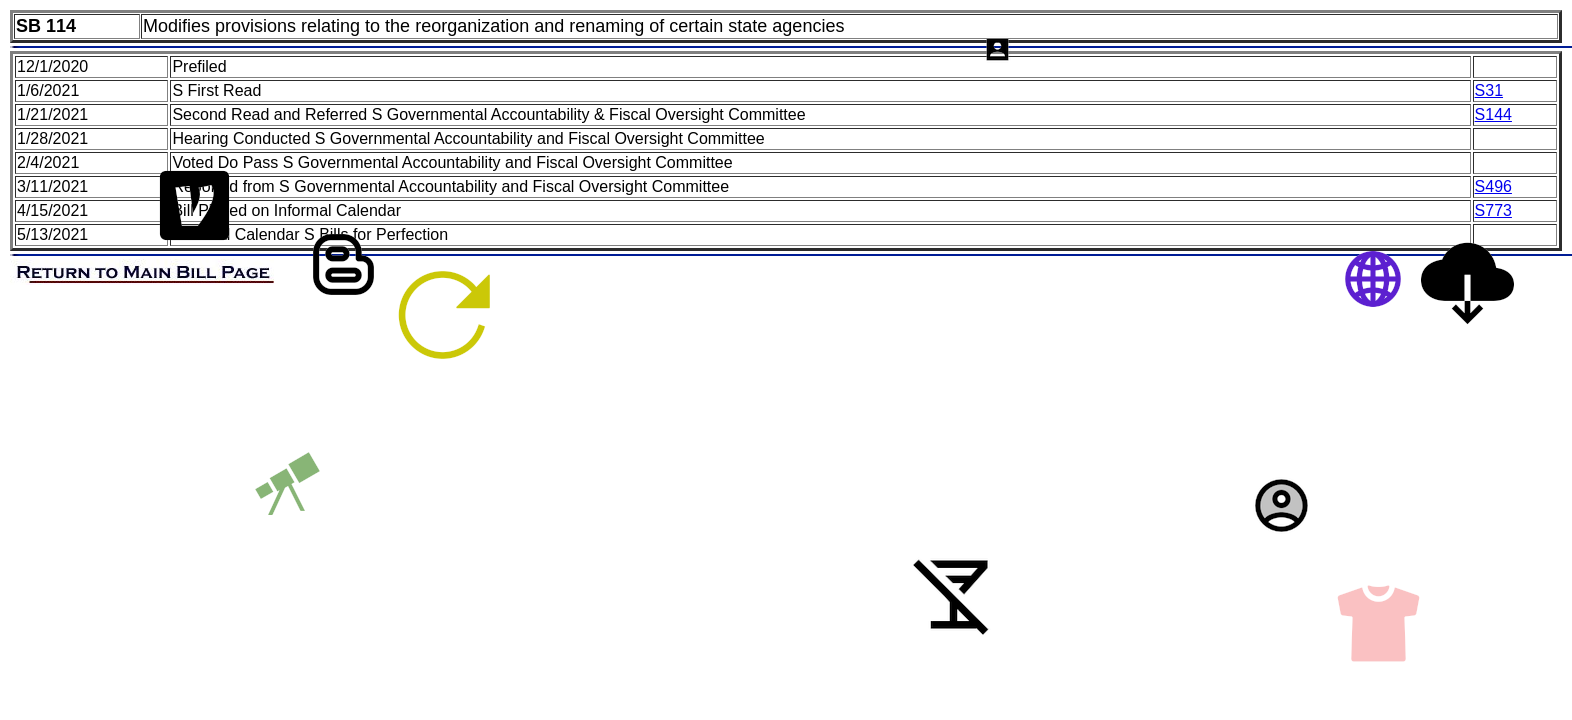 The height and width of the screenshot is (720, 1572). What do you see at coordinates (997, 49) in the screenshot?
I see `view your account profile` at bounding box center [997, 49].